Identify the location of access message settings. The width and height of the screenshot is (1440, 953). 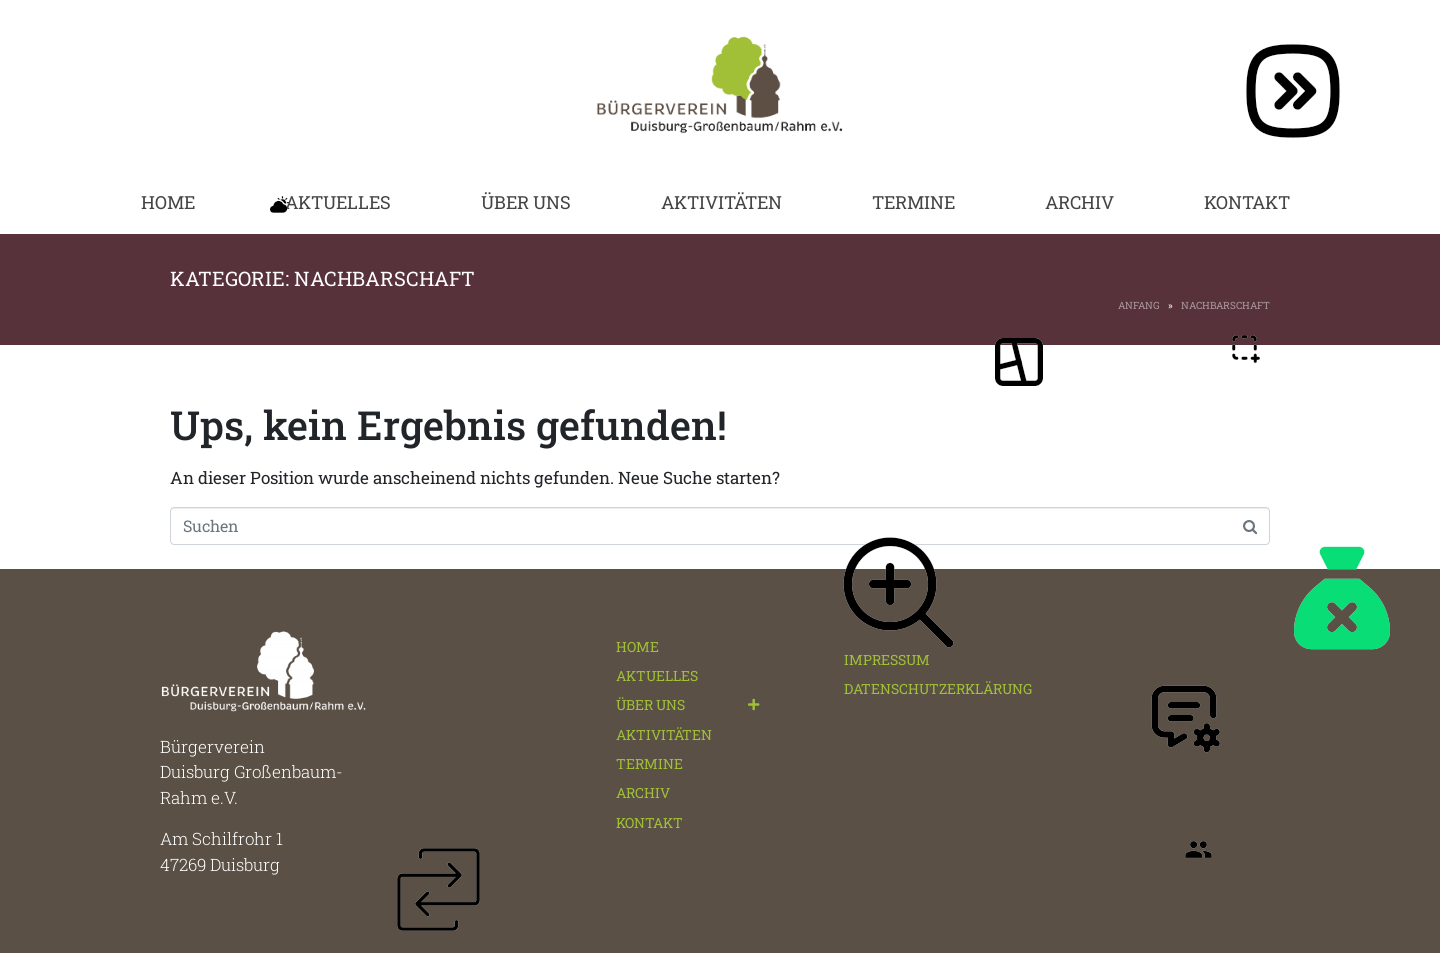
(1184, 715).